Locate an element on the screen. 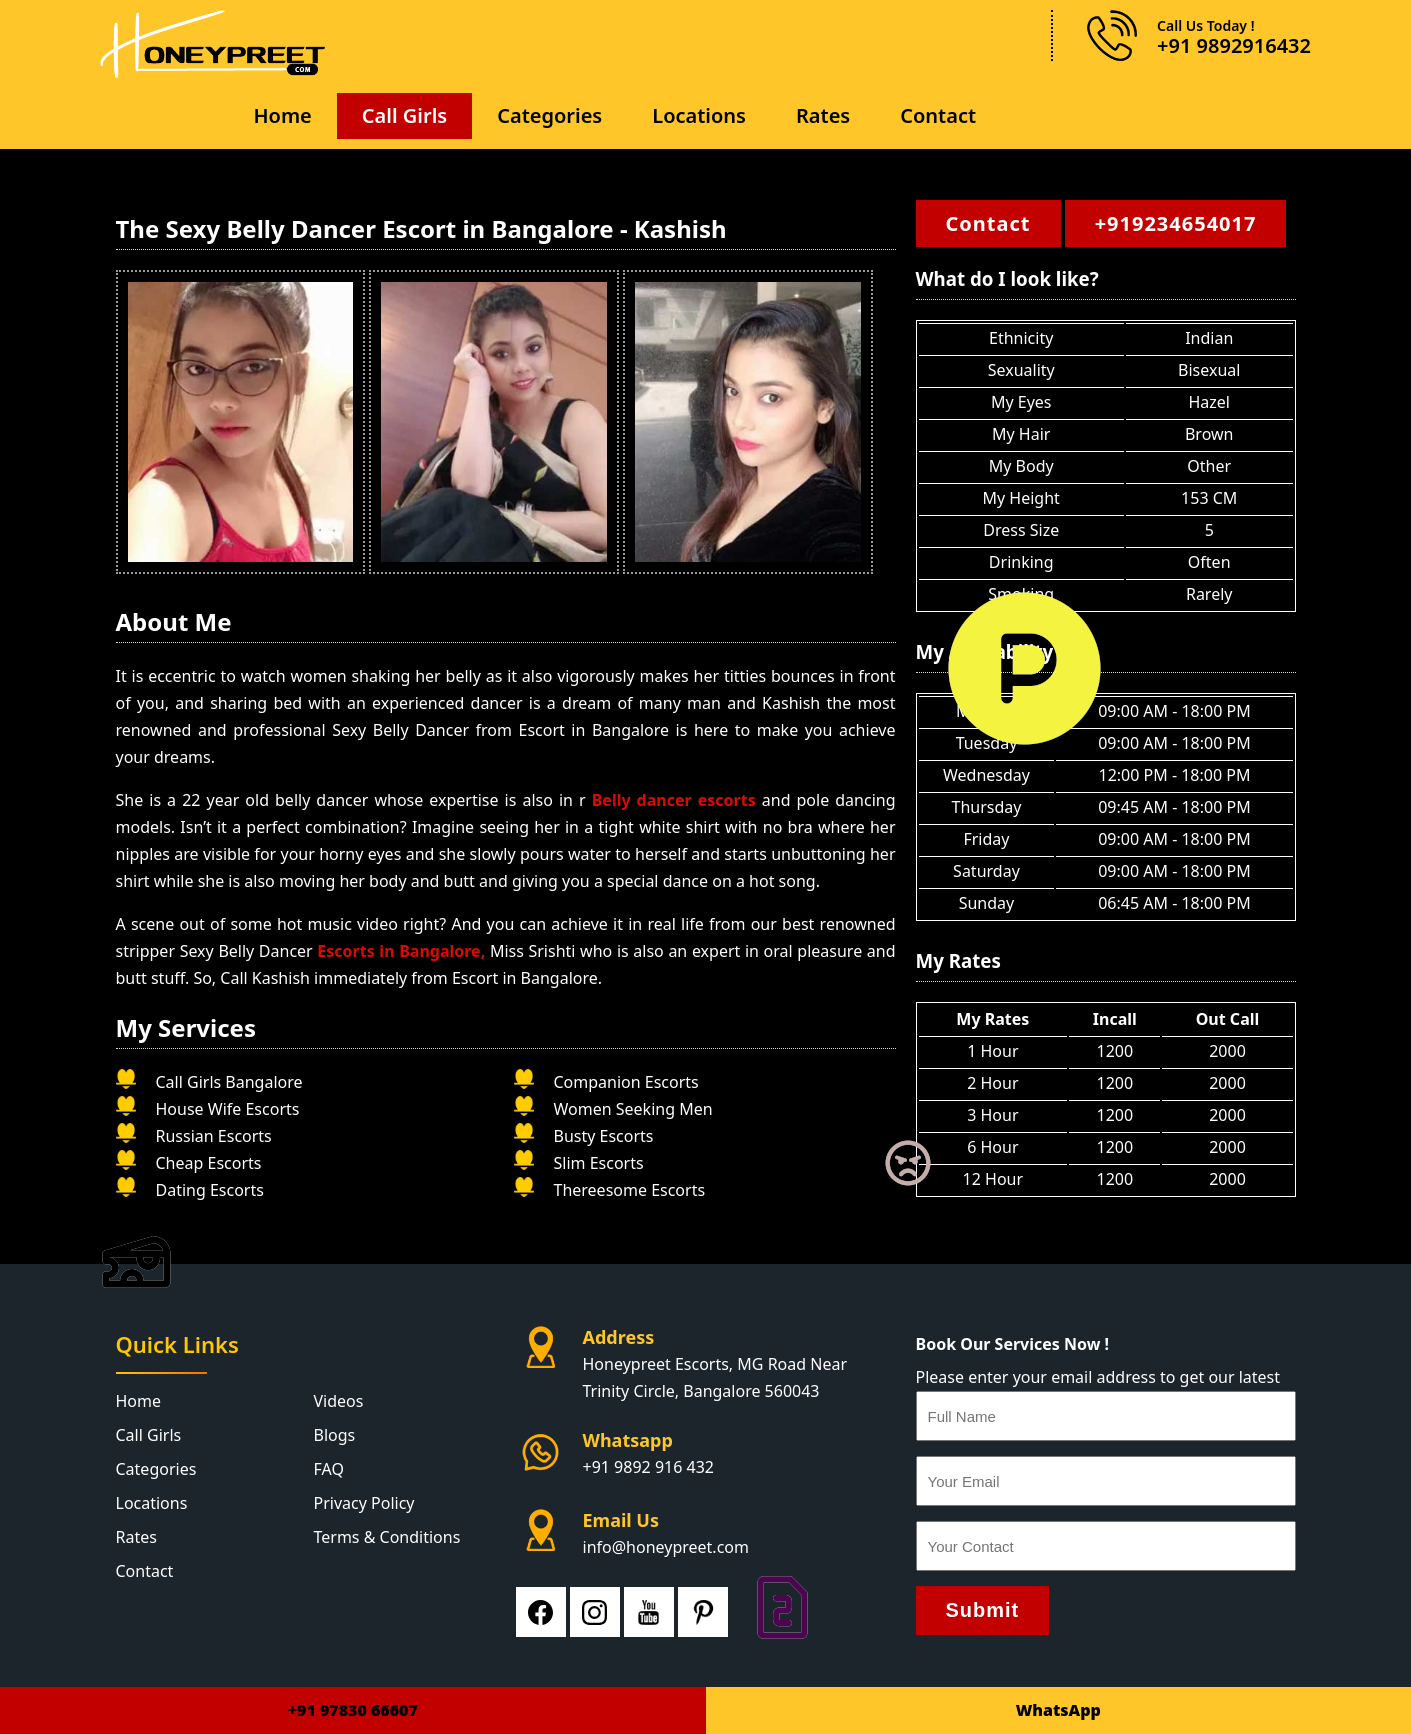 This screenshot has height=1734, width=1411. express anger or frustration in a reaction is located at coordinates (908, 1163).